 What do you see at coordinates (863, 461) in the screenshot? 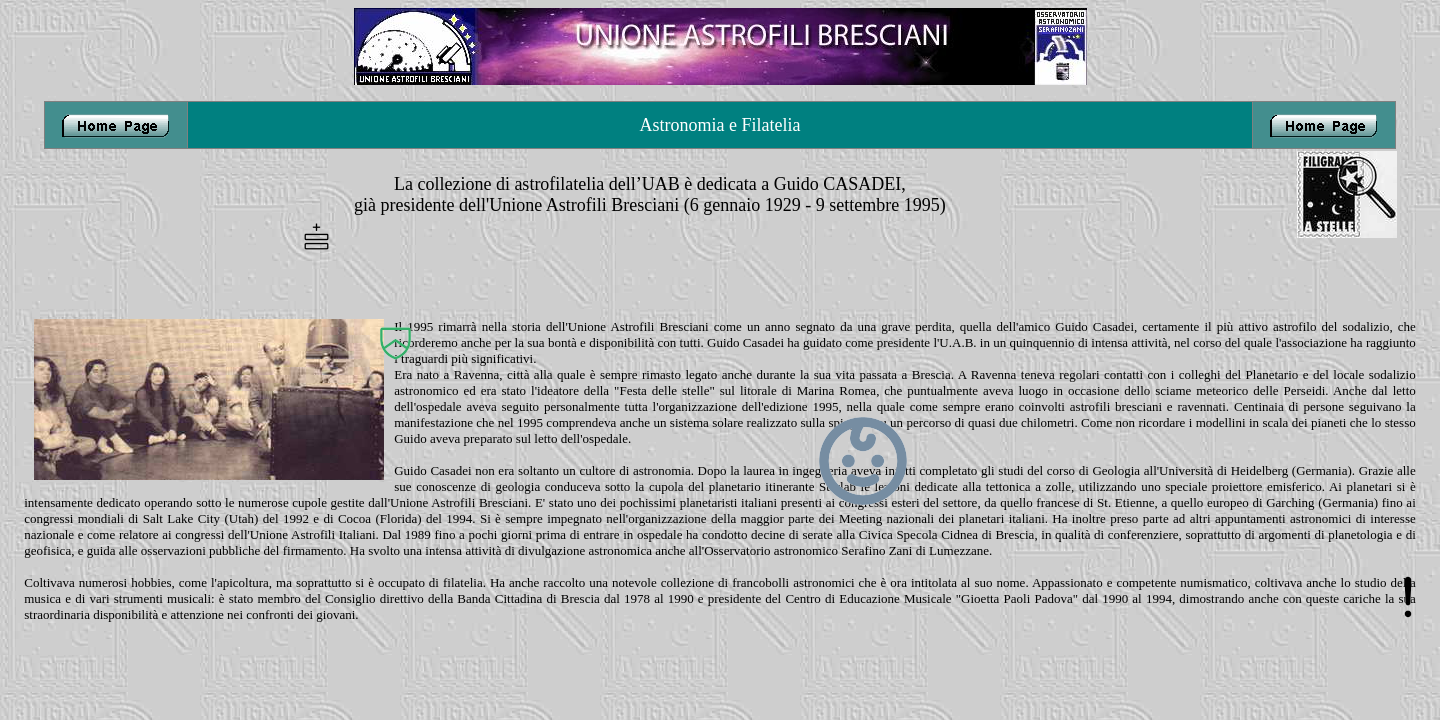
I see `access baby or infant-related features` at bounding box center [863, 461].